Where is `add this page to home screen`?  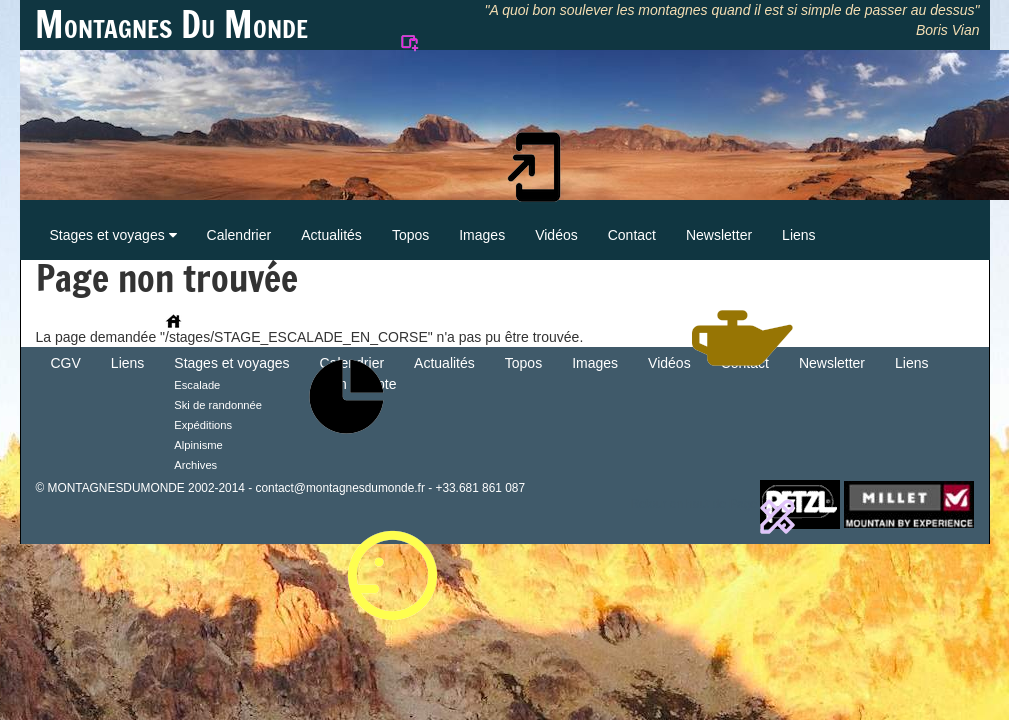
add this page to home screen is located at coordinates (535, 167).